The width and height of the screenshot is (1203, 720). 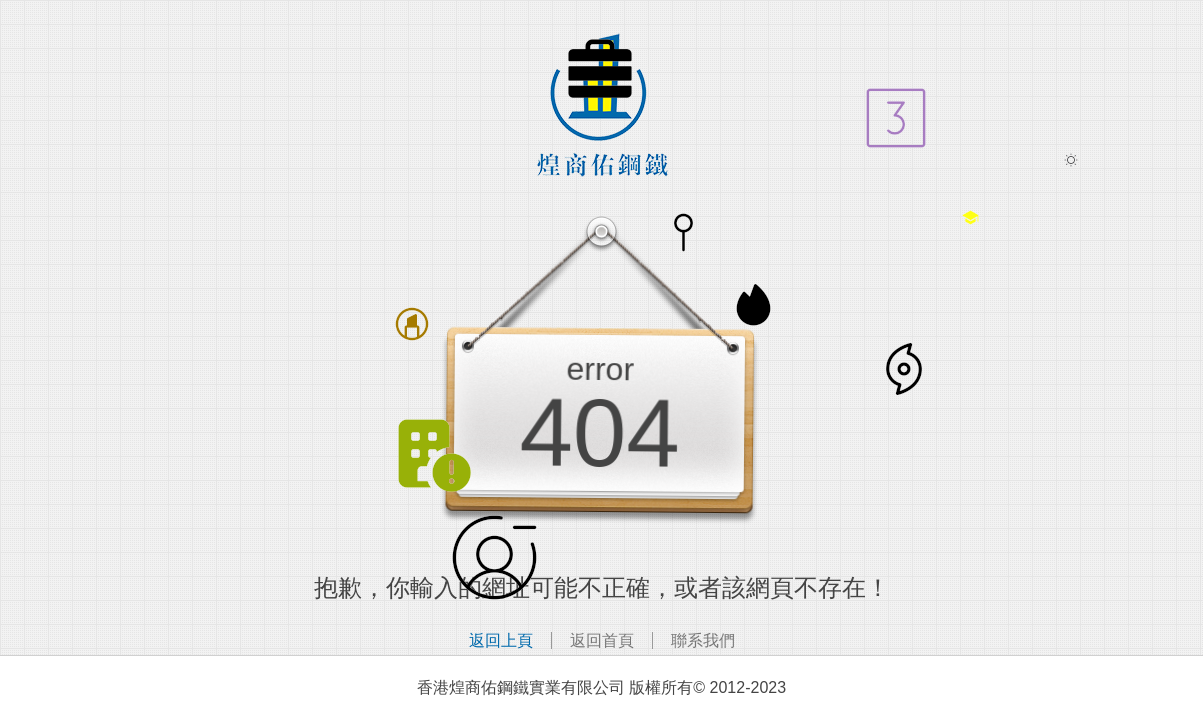 What do you see at coordinates (683, 232) in the screenshot?
I see `mark a location on the map` at bounding box center [683, 232].